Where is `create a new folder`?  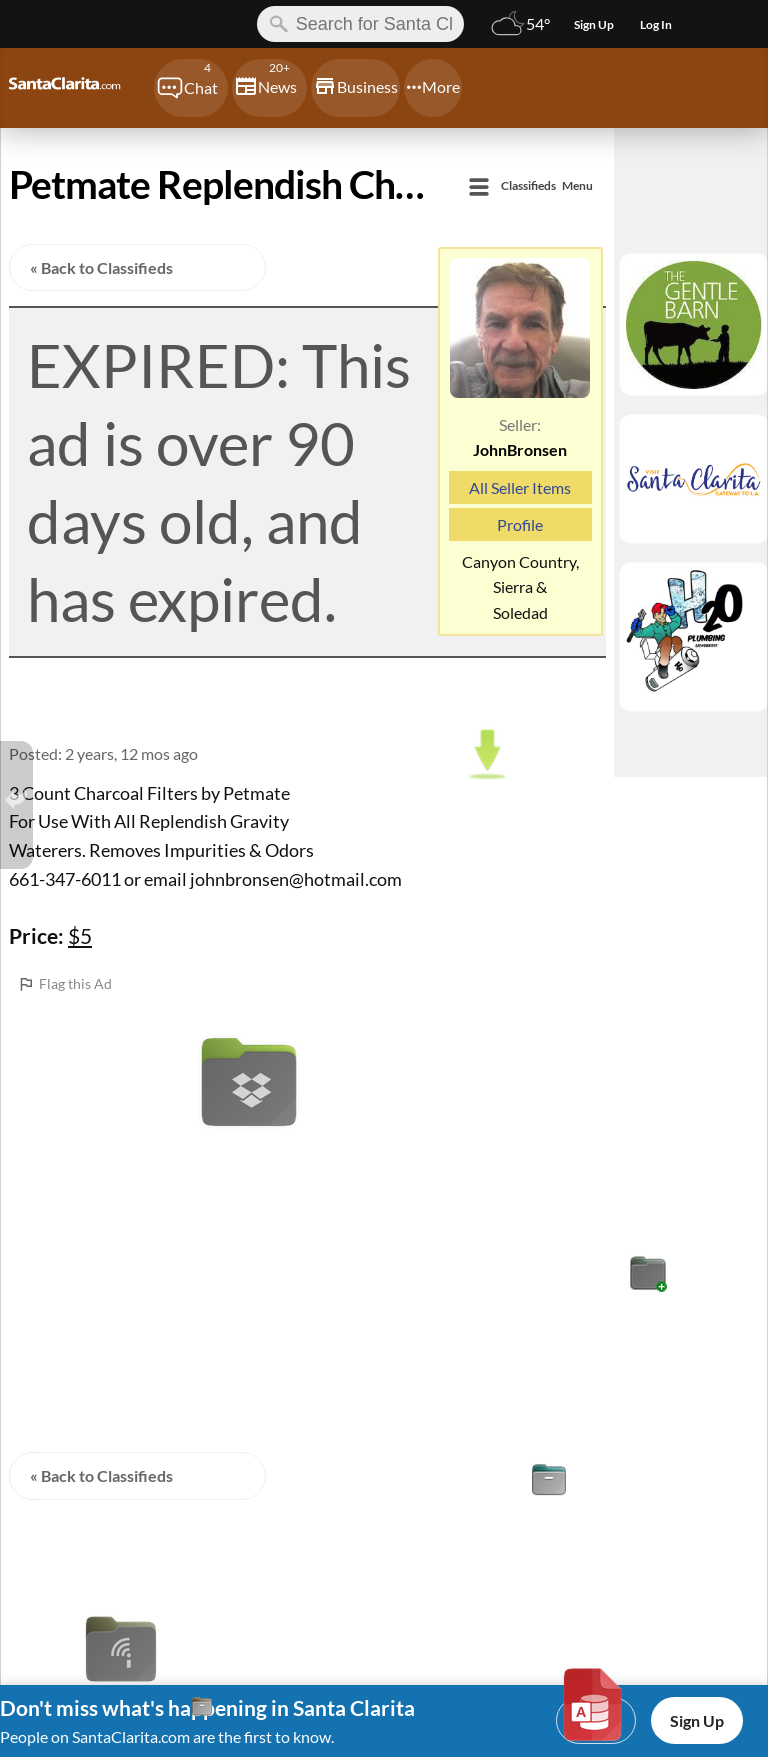
create a new folder is located at coordinates (648, 1273).